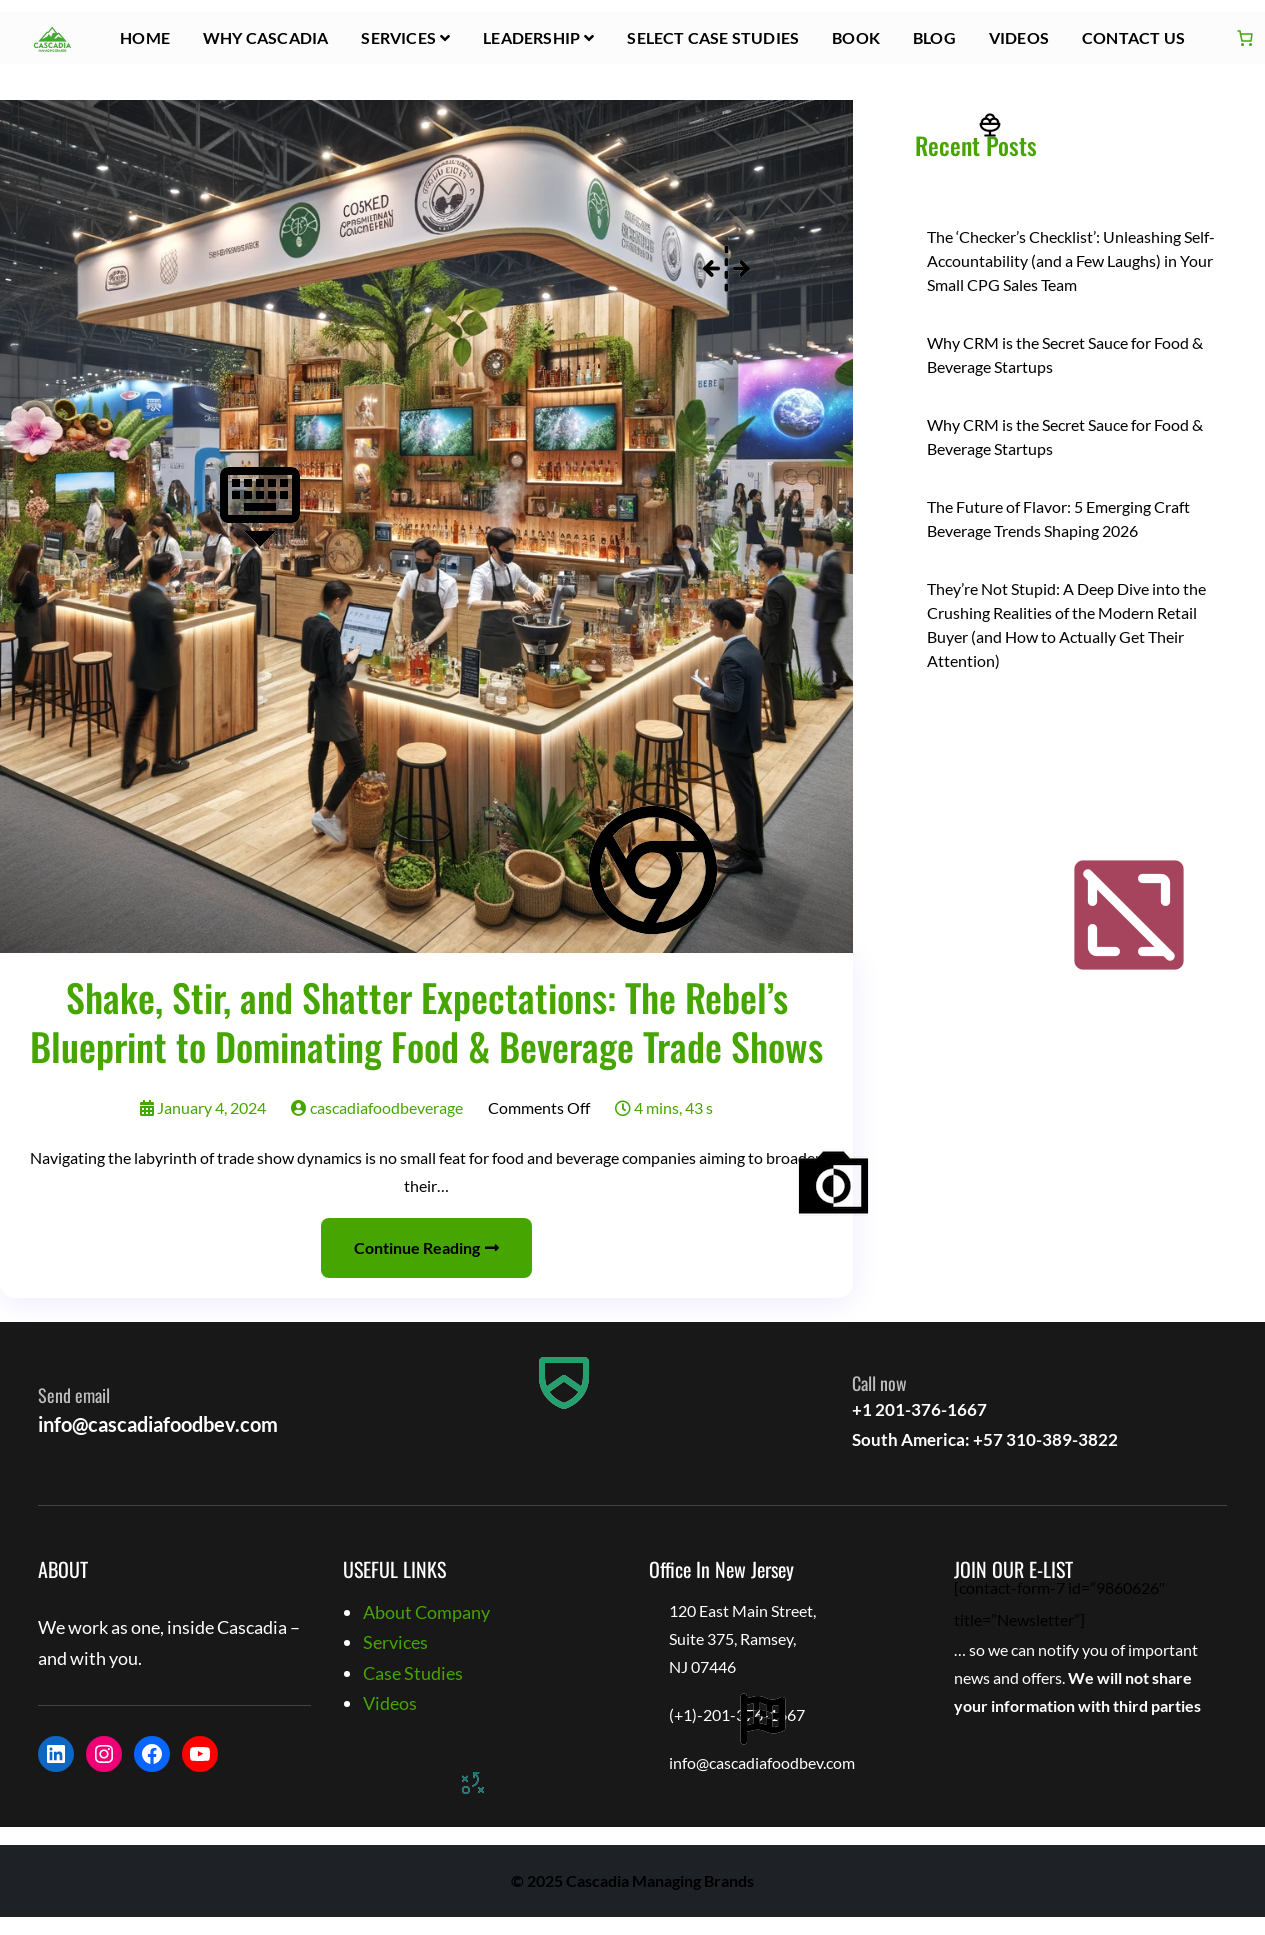 This screenshot has height=1935, width=1265. I want to click on apply black and white filter to photo, so click(833, 1182).